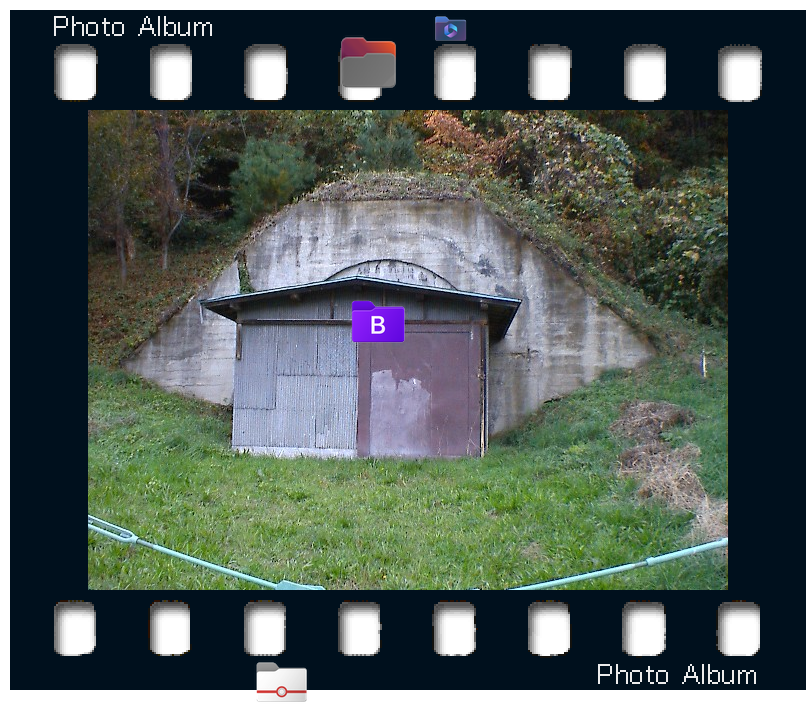  Describe the element at coordinates (281, 683) in the screenshot. I see `open pokémon premier ball themed folder` at that location.